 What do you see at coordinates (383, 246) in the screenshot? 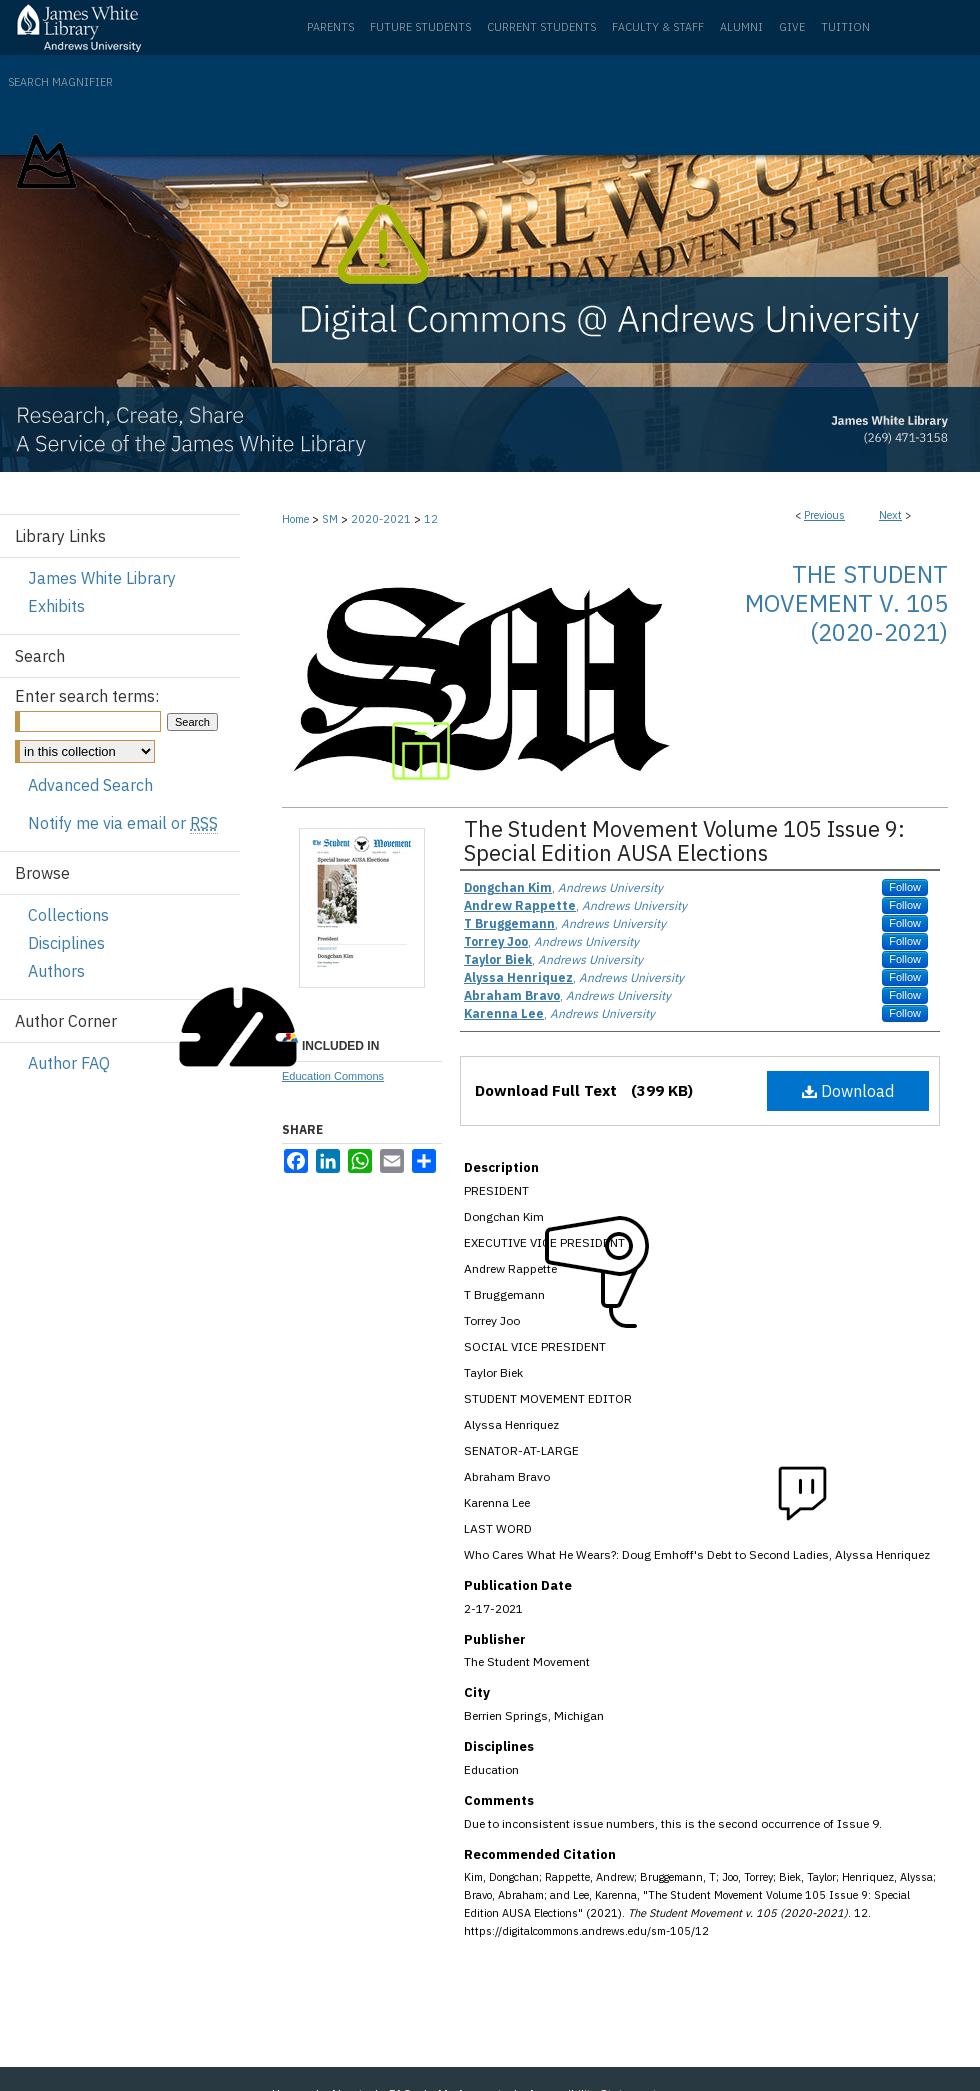
I see `indicates a warning or caution state` at bounding box center [383, 246].